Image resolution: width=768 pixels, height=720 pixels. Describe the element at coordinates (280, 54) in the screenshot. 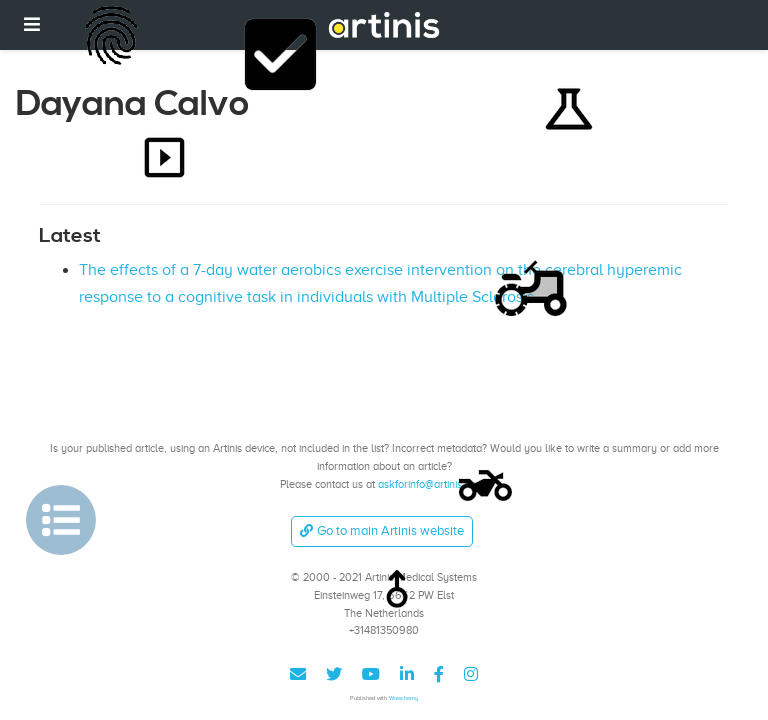

I see `a selected or checked option` at that location.